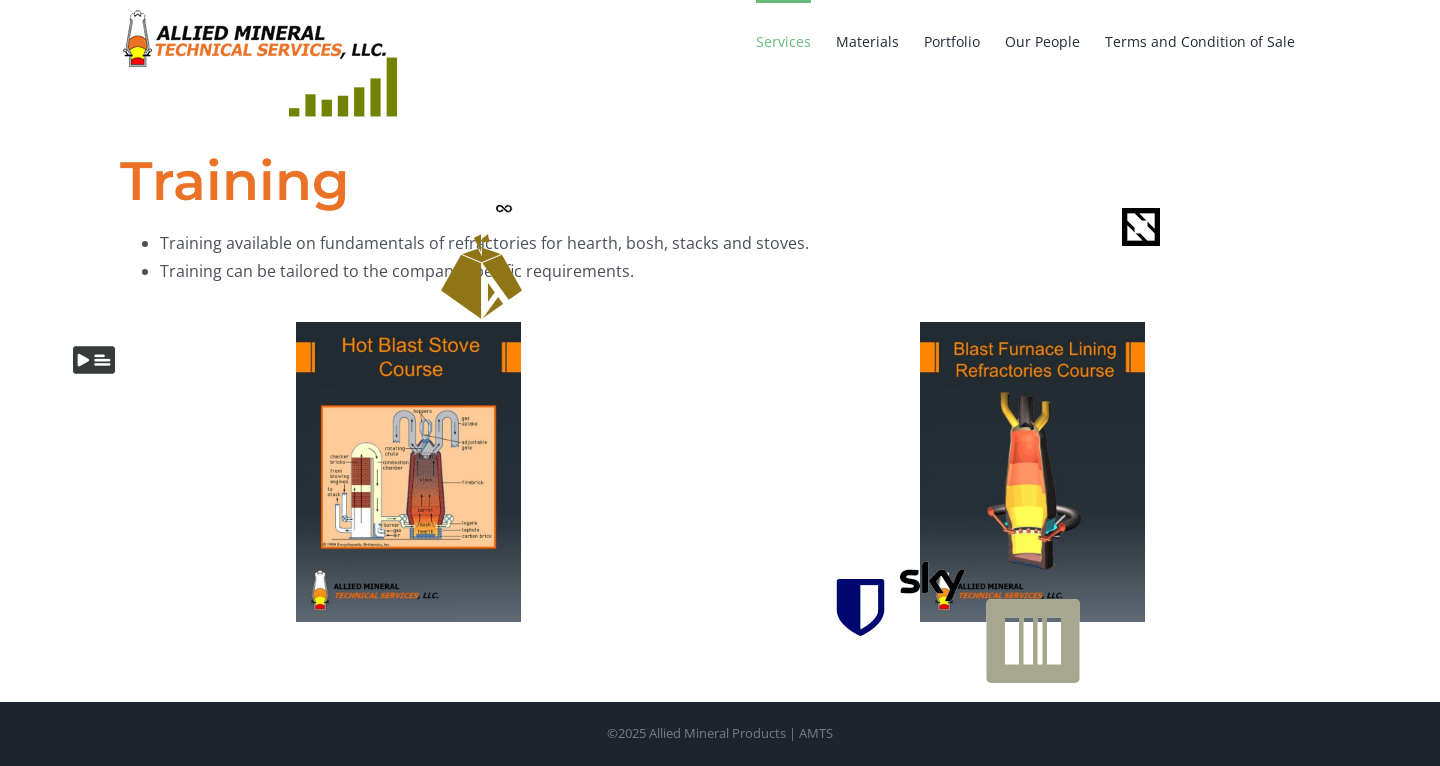 The image size is (1440, 766). Describe the element at coordinates (94, 360) in the screenshot. I see `PreMiD logo - indicates Discord rich presence integration` at that location.